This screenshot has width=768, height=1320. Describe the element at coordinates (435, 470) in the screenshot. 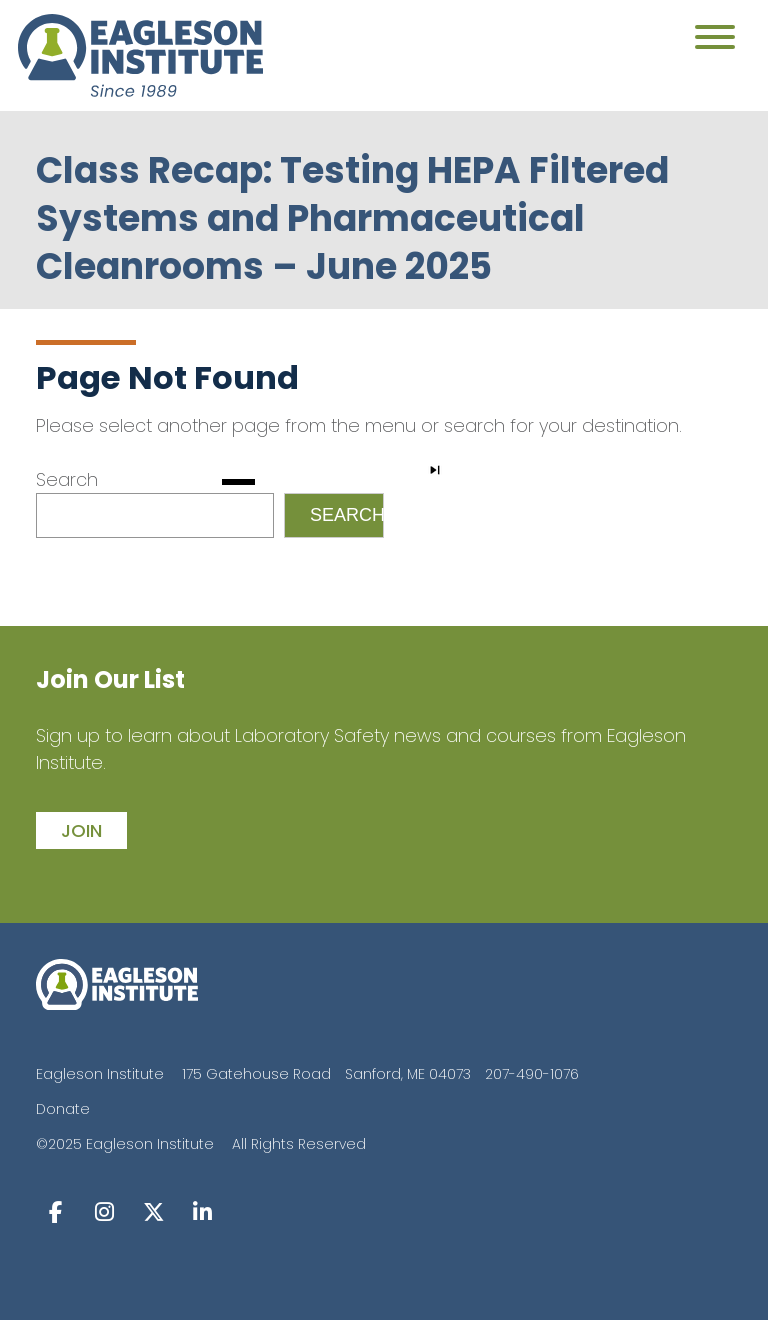

I see `skip to the next track or video` at that location.